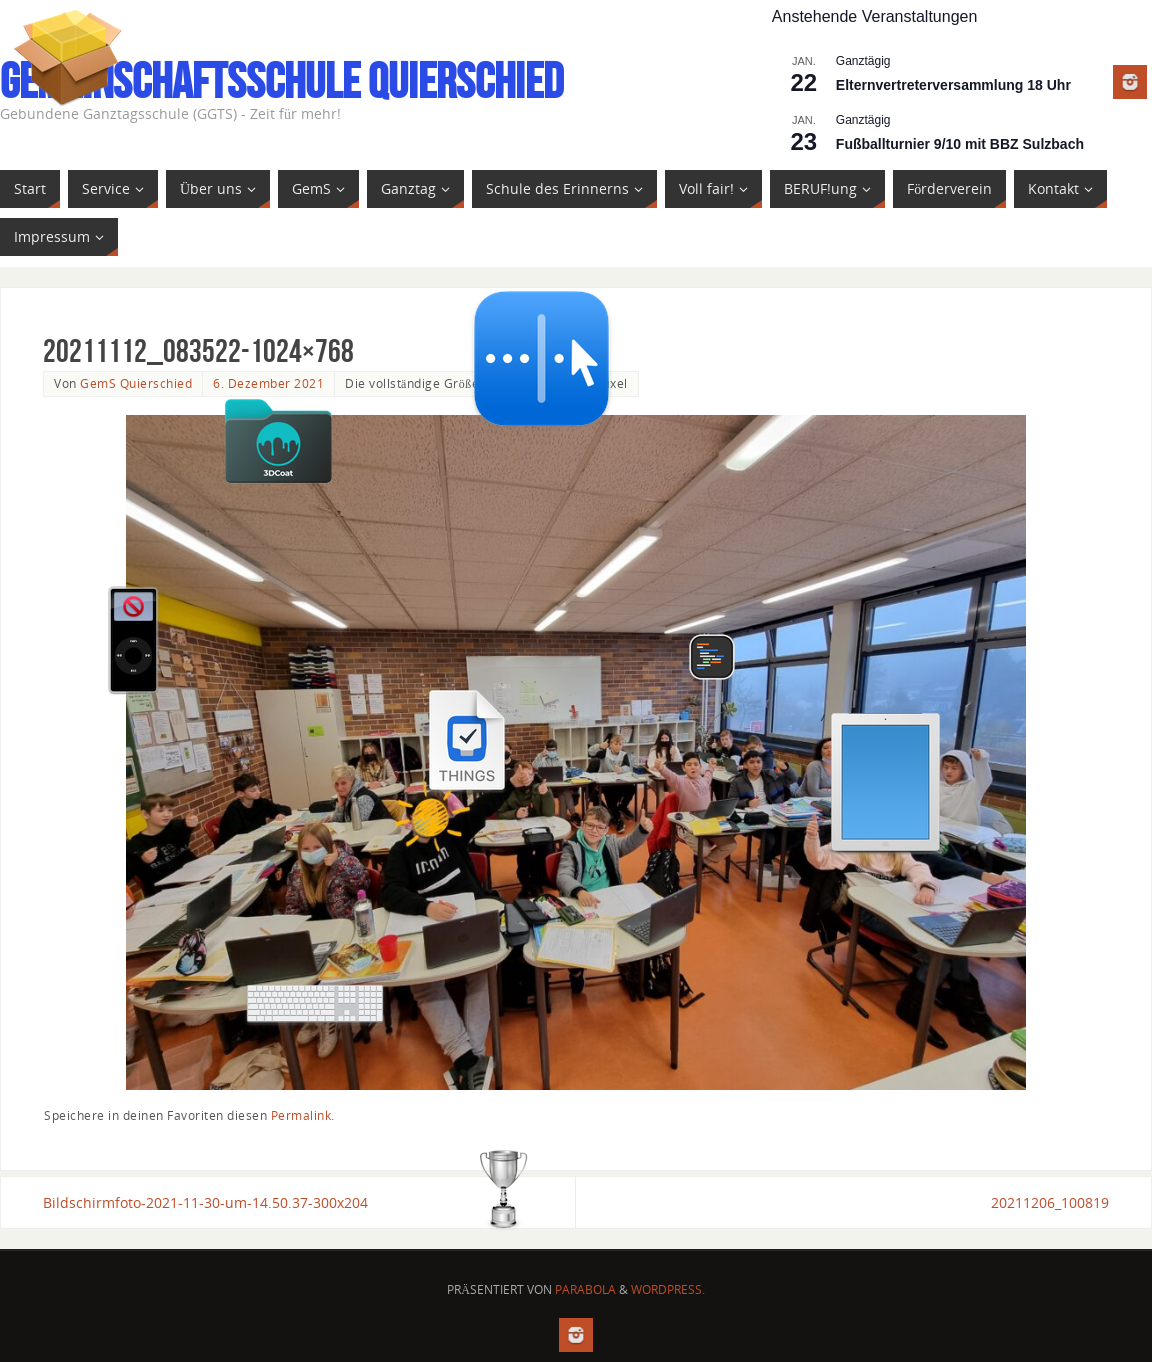  I want to click on indicates second place achievement or silver-tier ranking, so click(506, 1189).